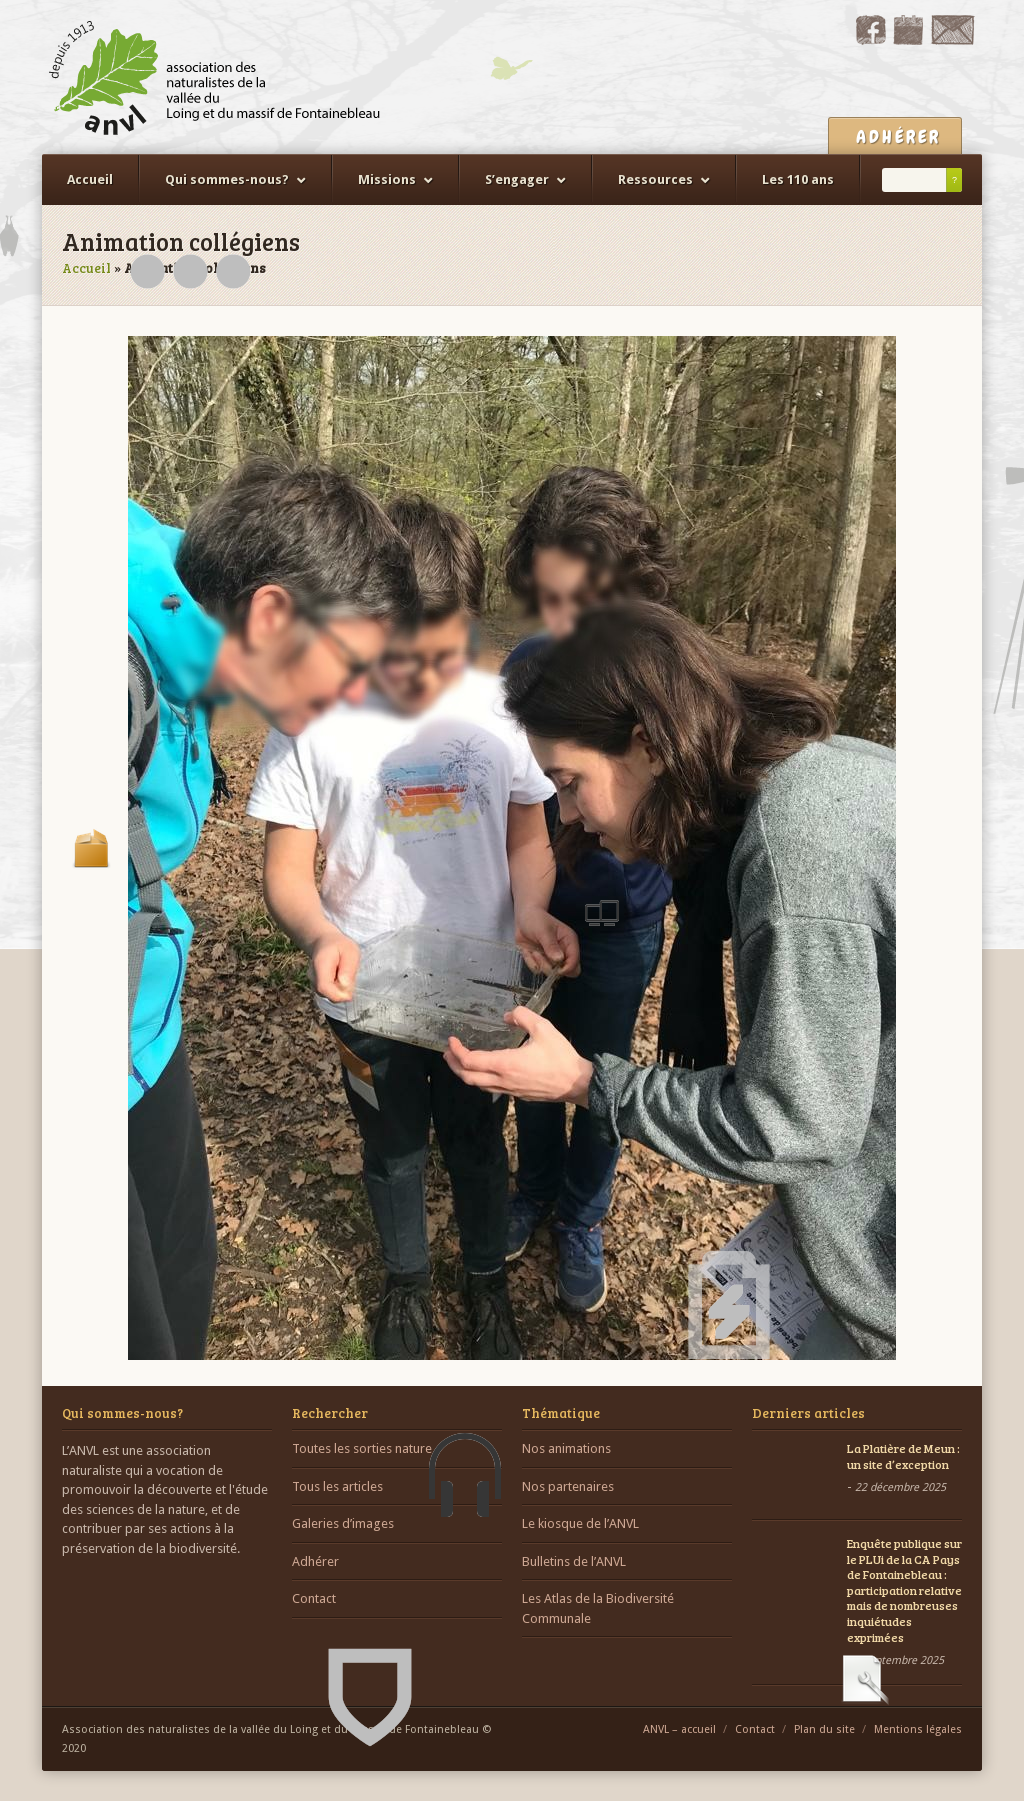  Describe the element at coordinates (190, 271) in the screenshot. I see `content is loading` at that location.